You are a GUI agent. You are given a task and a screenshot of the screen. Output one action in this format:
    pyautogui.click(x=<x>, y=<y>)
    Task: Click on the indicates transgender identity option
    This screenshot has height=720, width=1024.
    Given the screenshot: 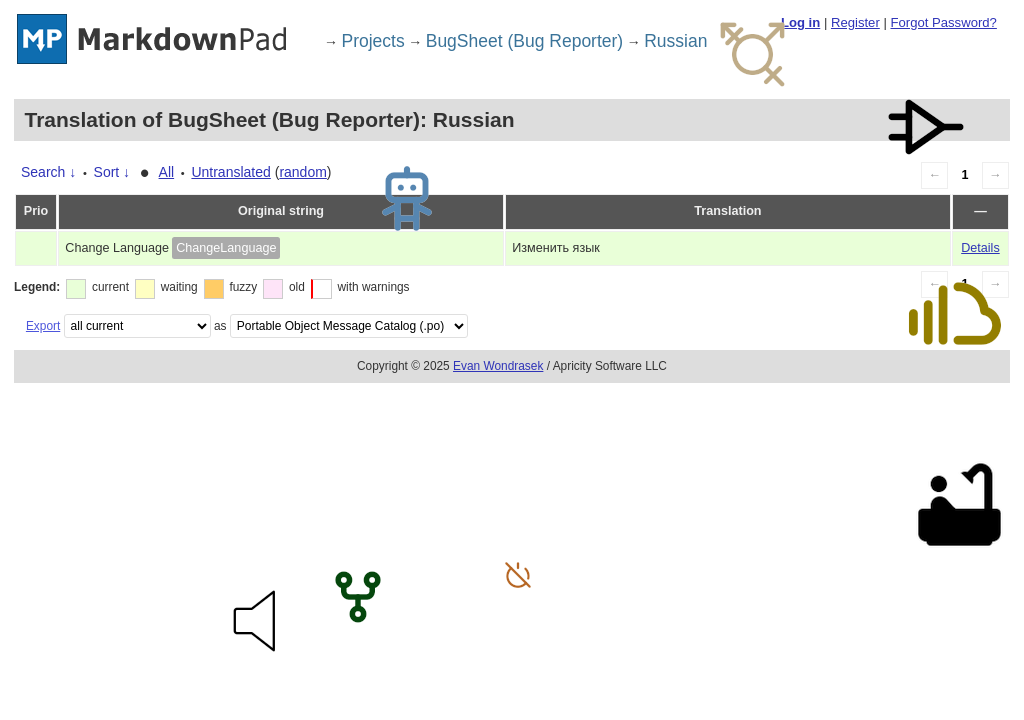 What is the action you would take?
    pyautogui.click(x=752, y=54)
    